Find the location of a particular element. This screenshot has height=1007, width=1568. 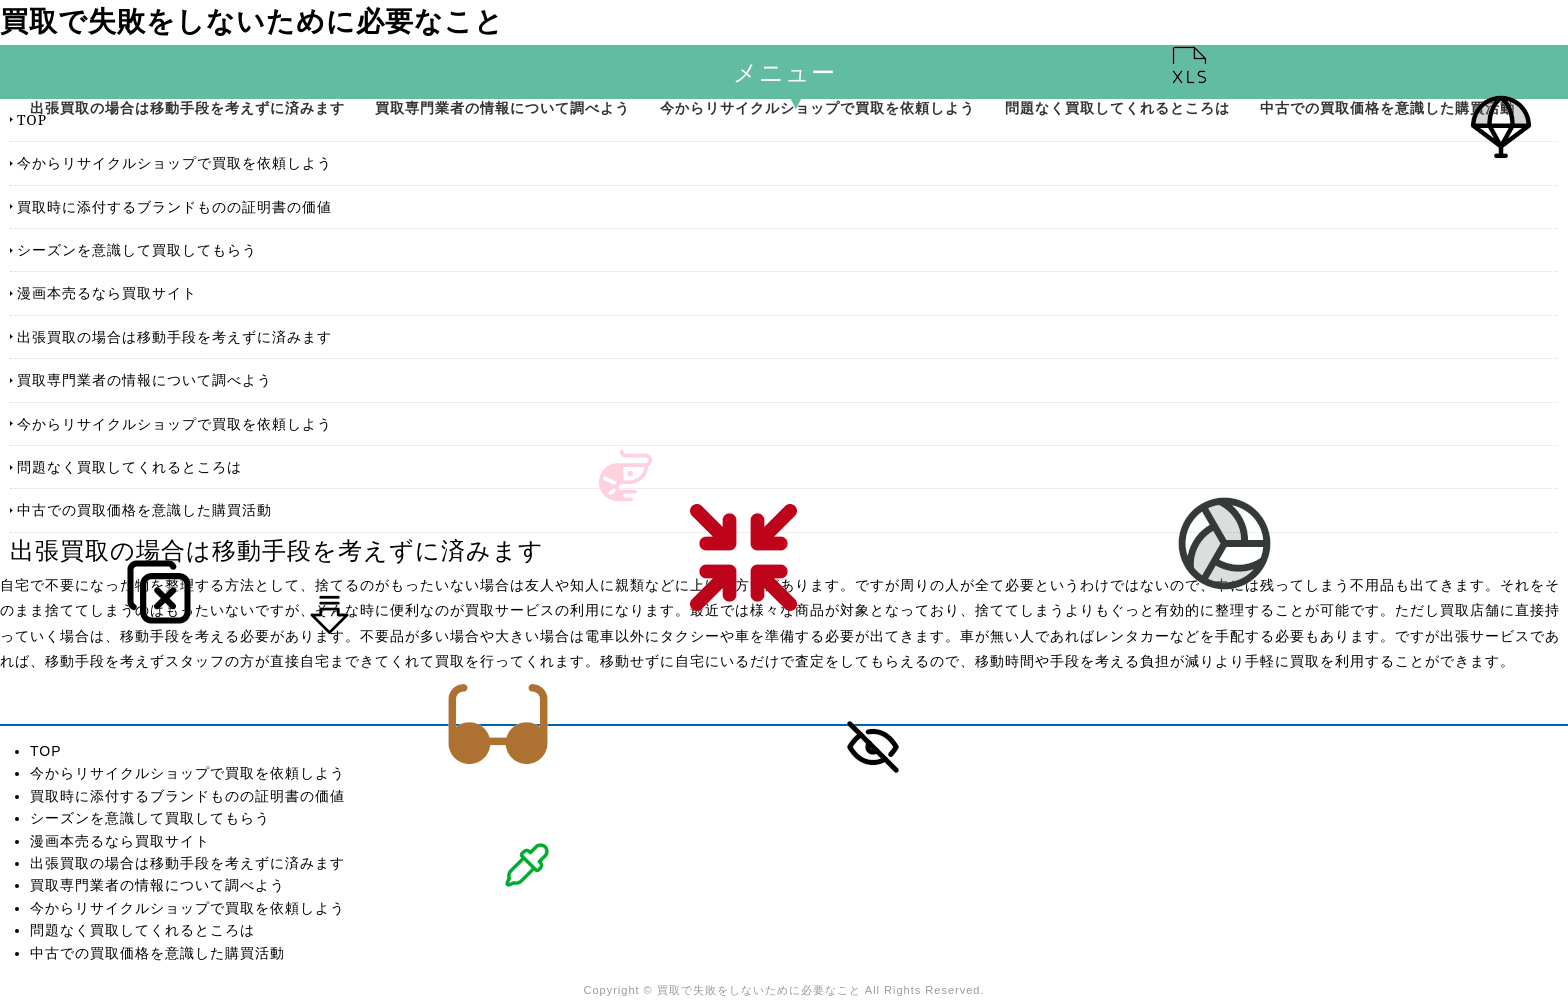

download file or content is located at coordinates (329, 613).